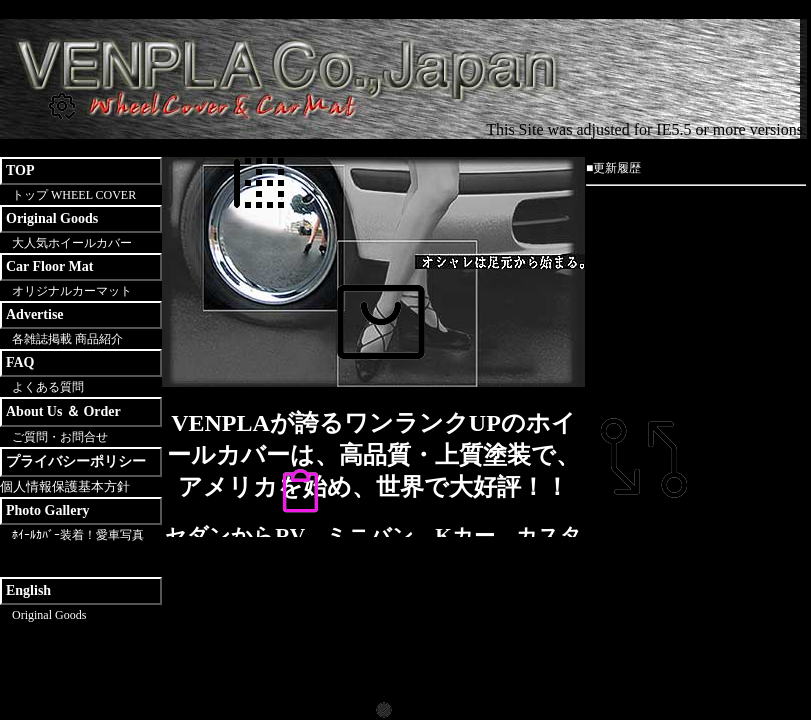  I want to click on settings saved successfully, so click(62, 106).